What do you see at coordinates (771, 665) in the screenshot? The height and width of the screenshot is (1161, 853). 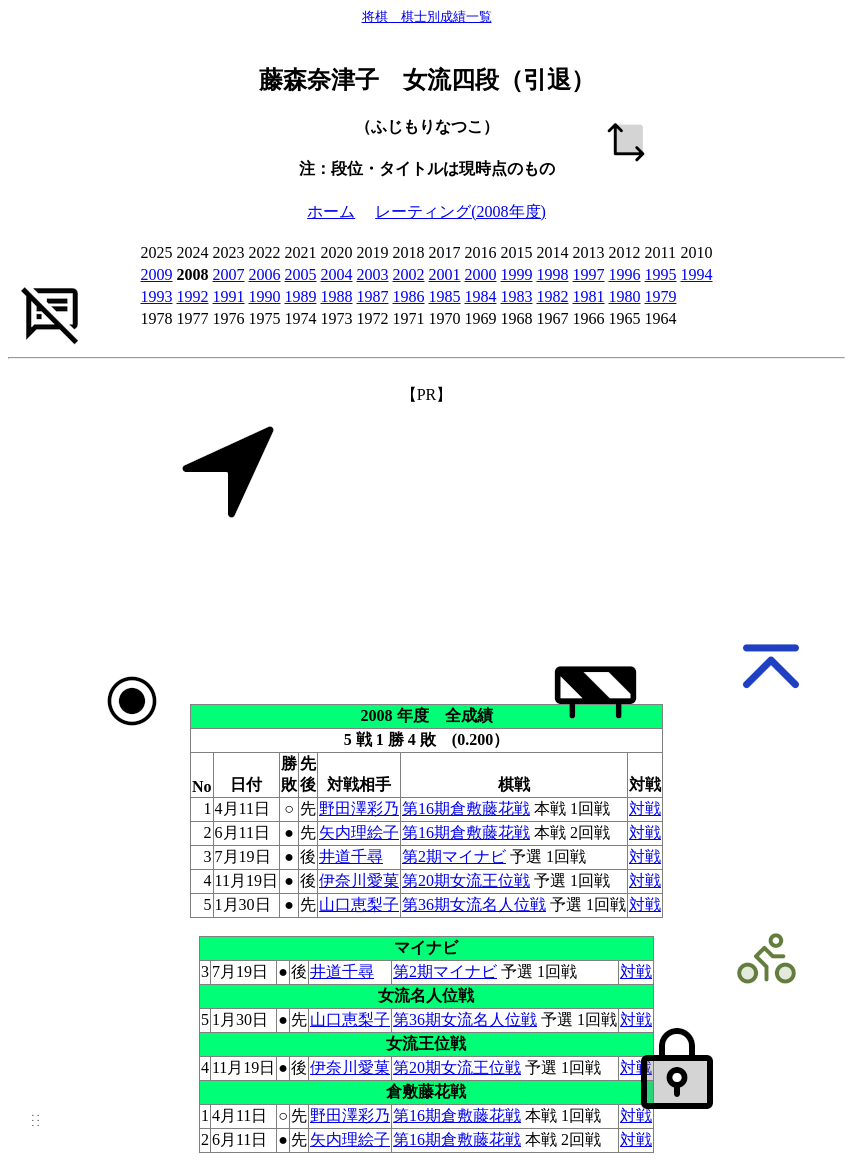 I see `collapse or minimize a section` at bounding box center [771, 665].